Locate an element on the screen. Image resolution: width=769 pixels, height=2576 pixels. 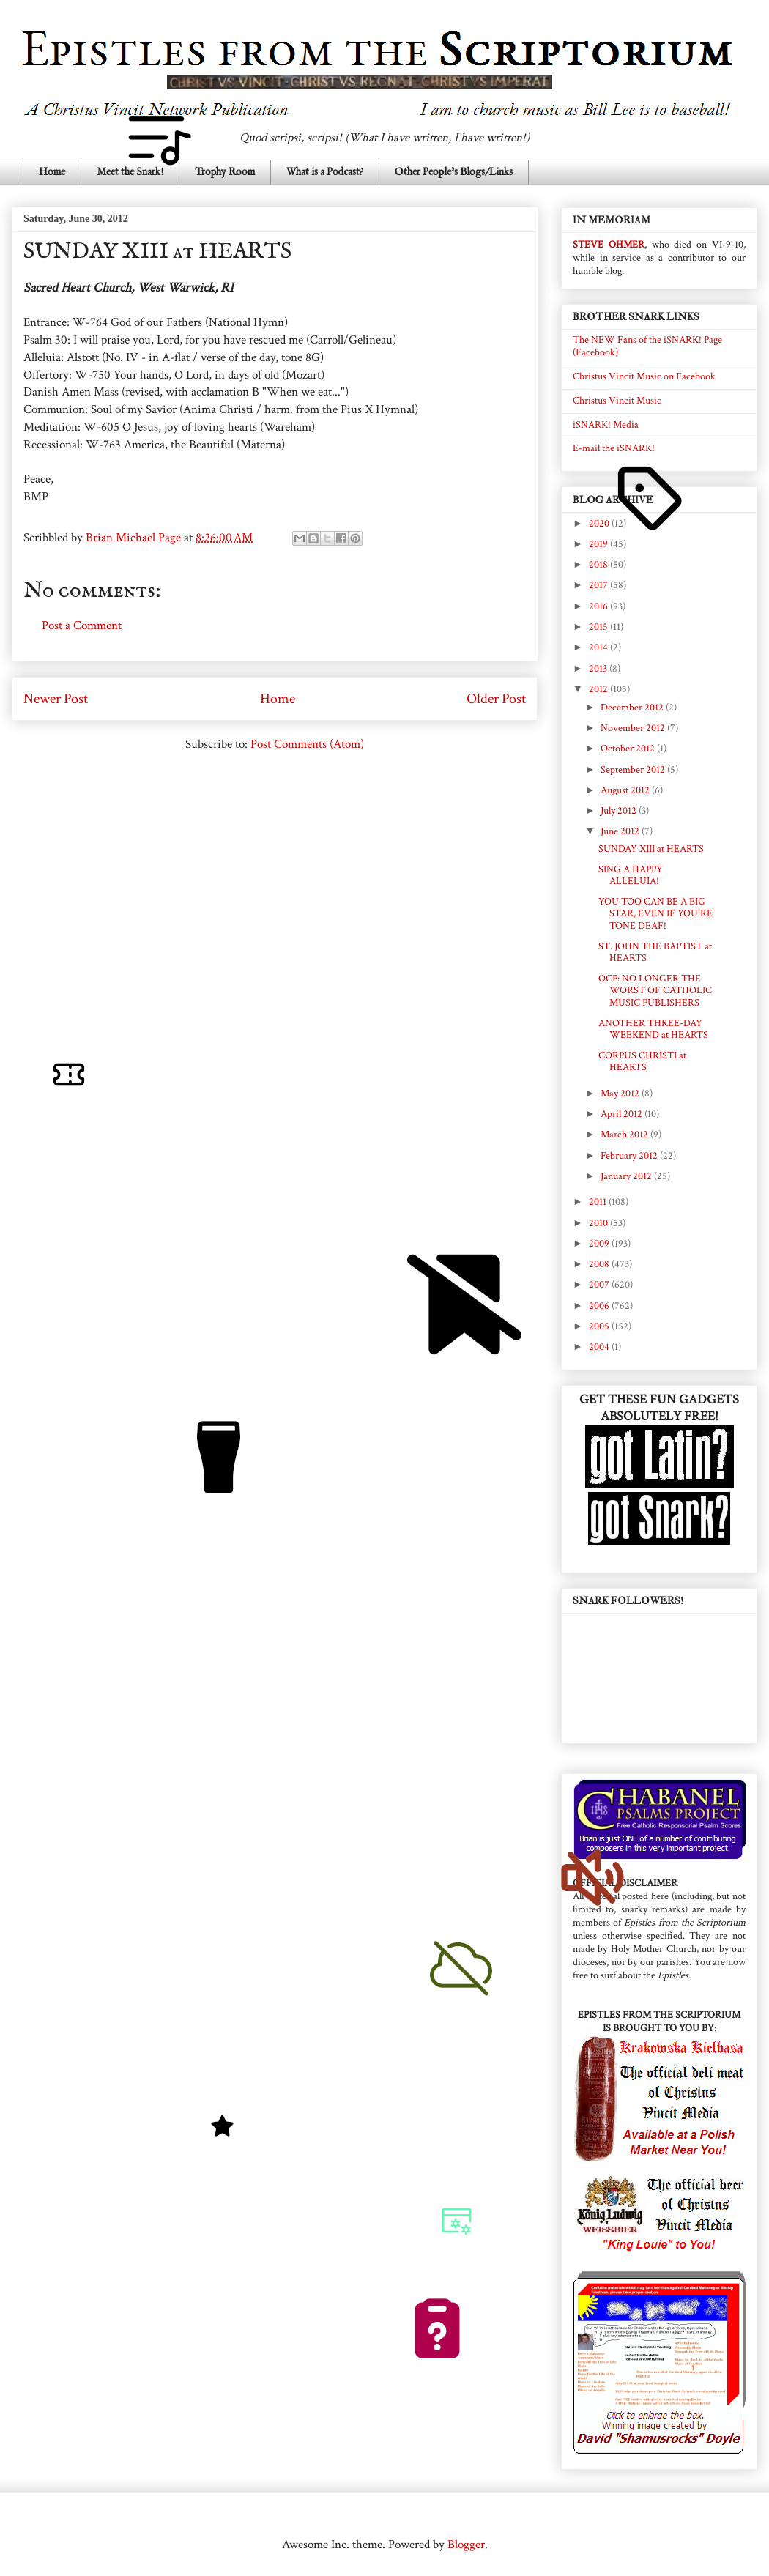
add or manage tags is located at coordinates (648, 497).